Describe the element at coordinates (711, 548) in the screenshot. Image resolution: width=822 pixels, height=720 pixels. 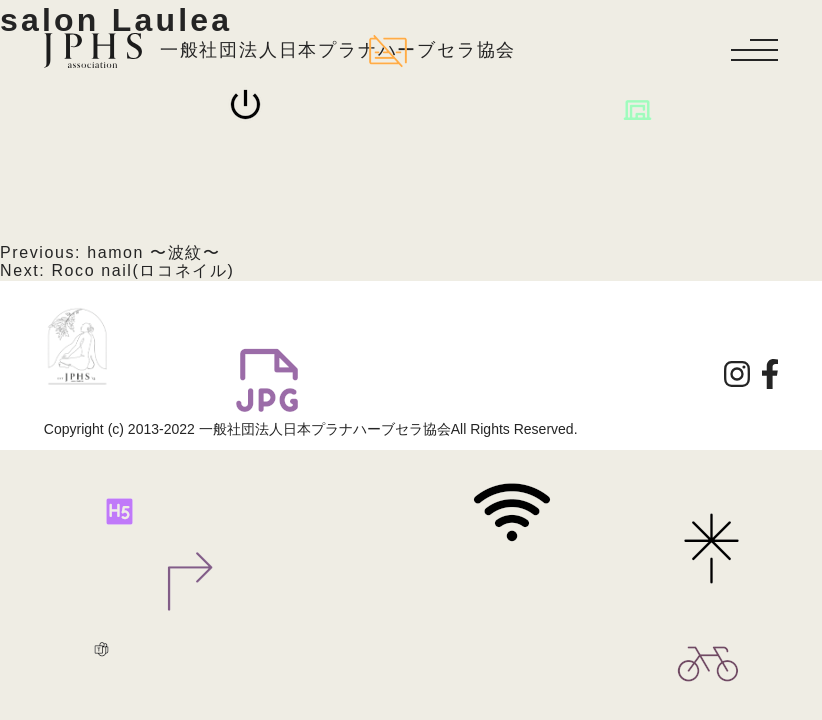
I see `link to linktree profile` at that location.